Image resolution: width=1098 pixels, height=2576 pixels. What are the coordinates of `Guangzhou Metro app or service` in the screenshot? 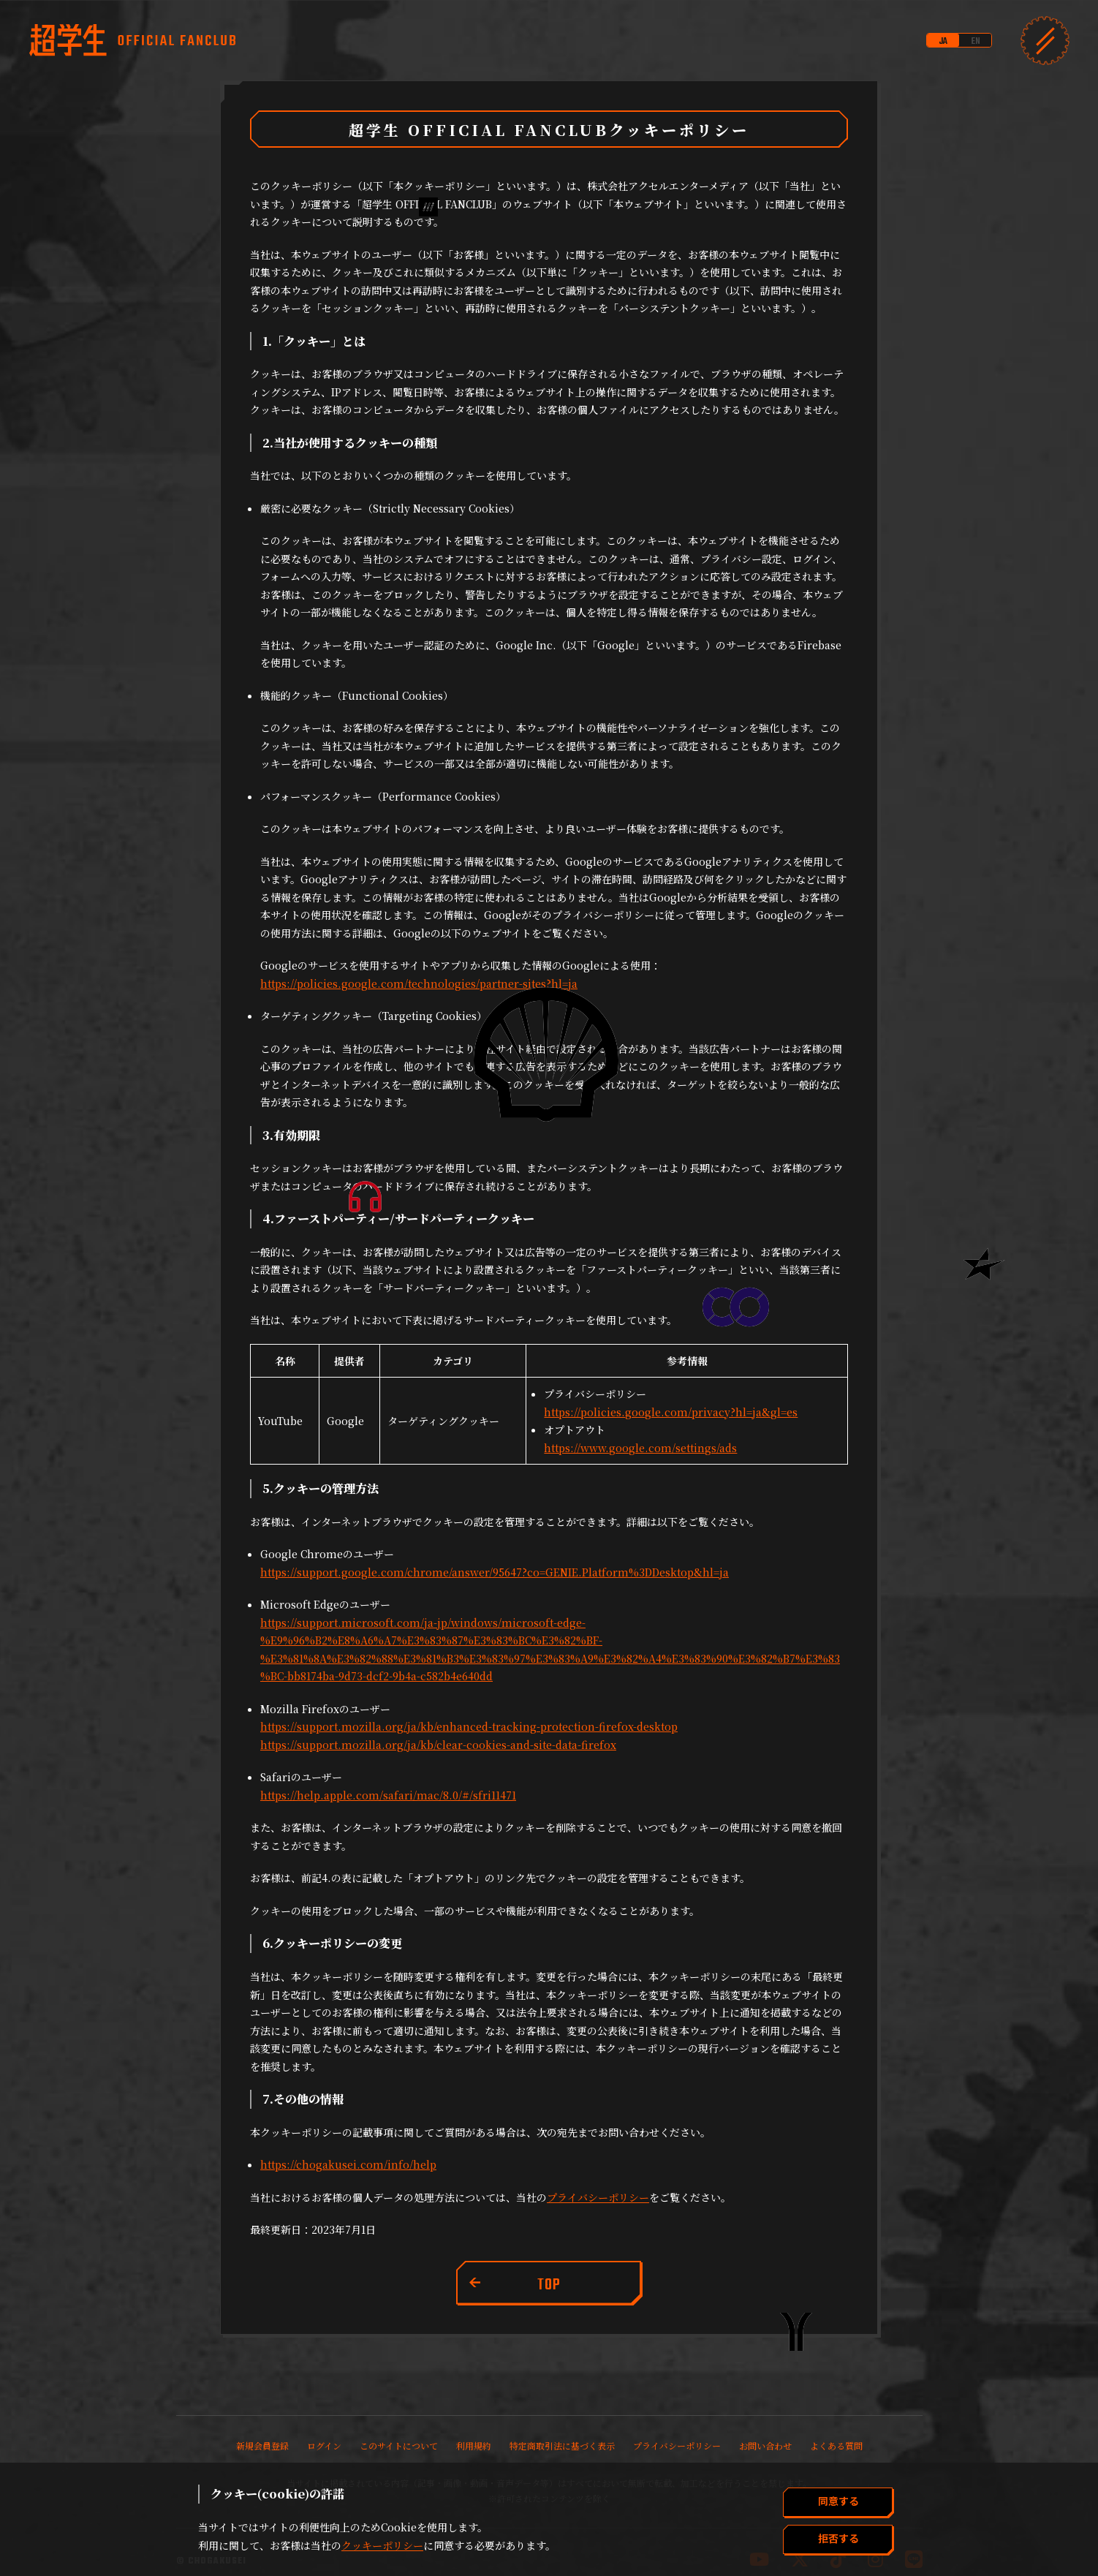 It's located at (796, 2332).